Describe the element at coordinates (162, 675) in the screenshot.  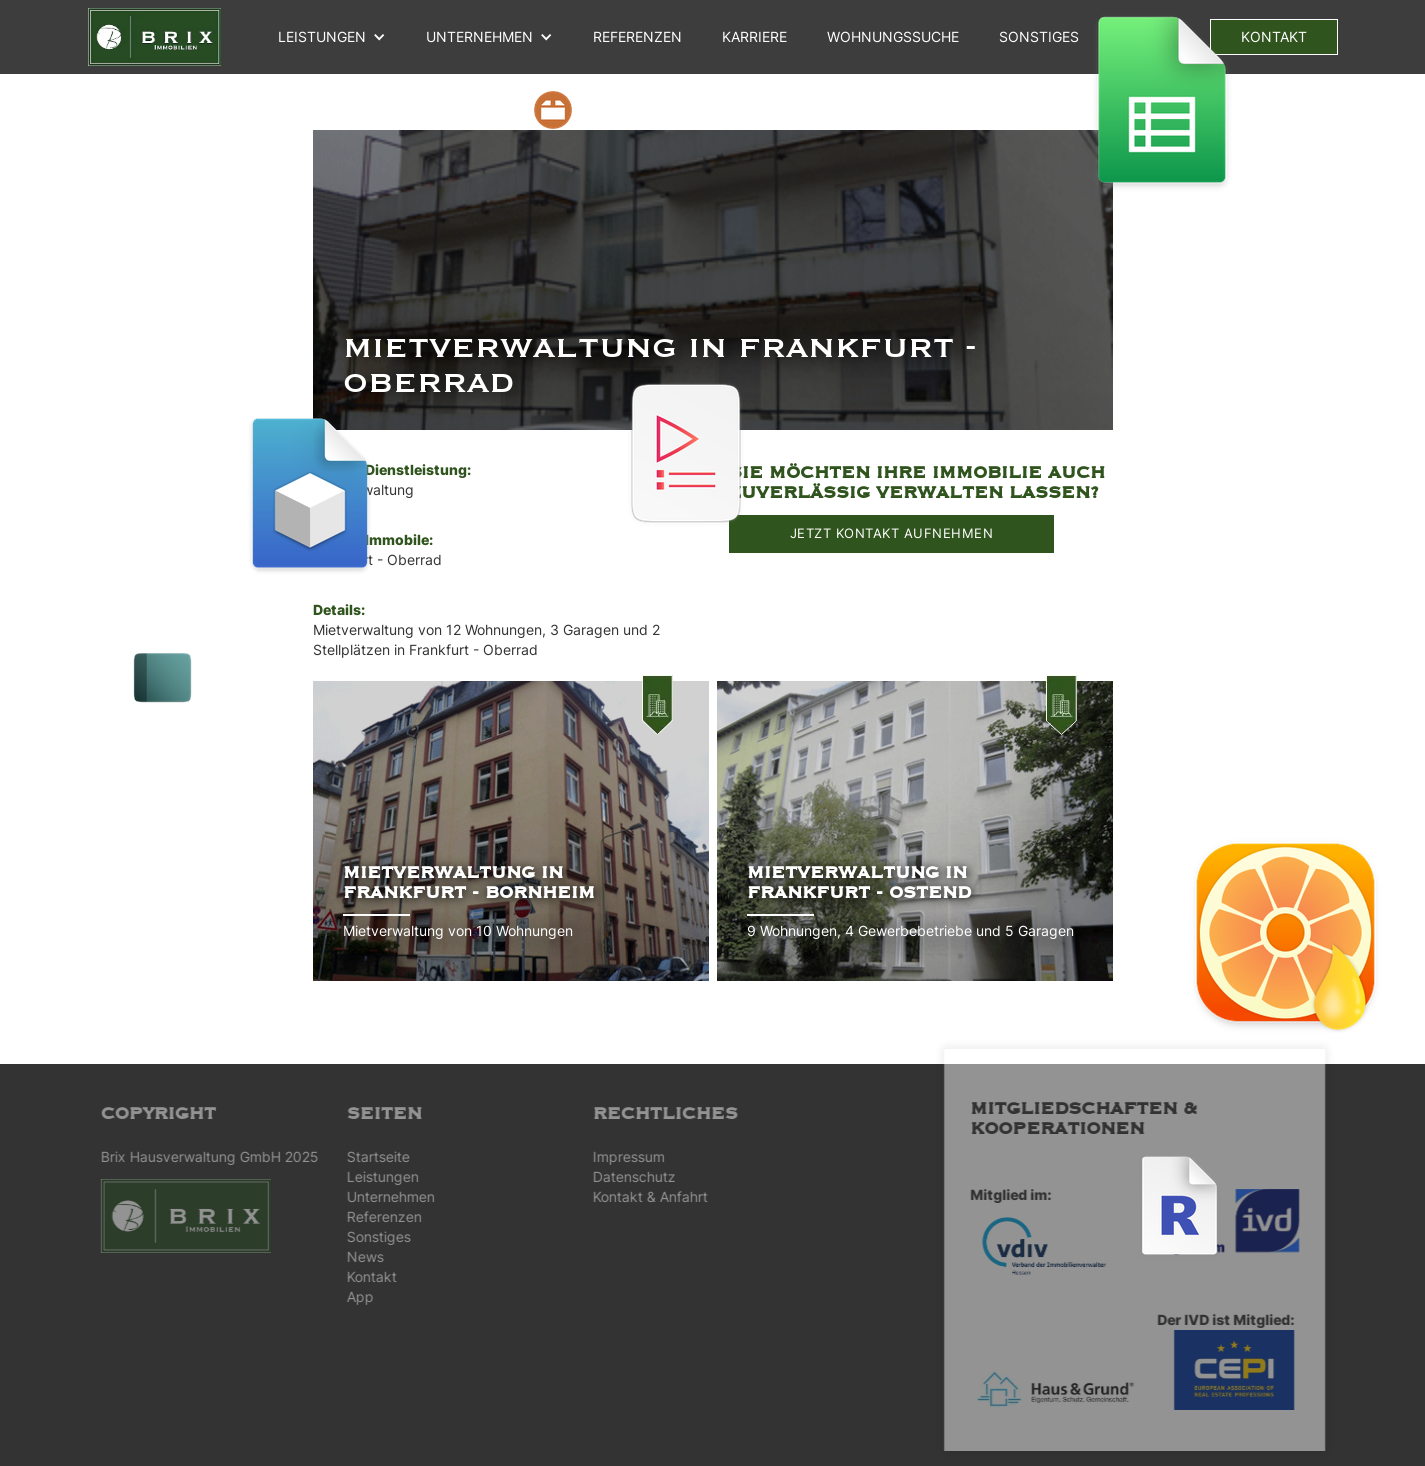
I see `access the desktop folder` at that location.